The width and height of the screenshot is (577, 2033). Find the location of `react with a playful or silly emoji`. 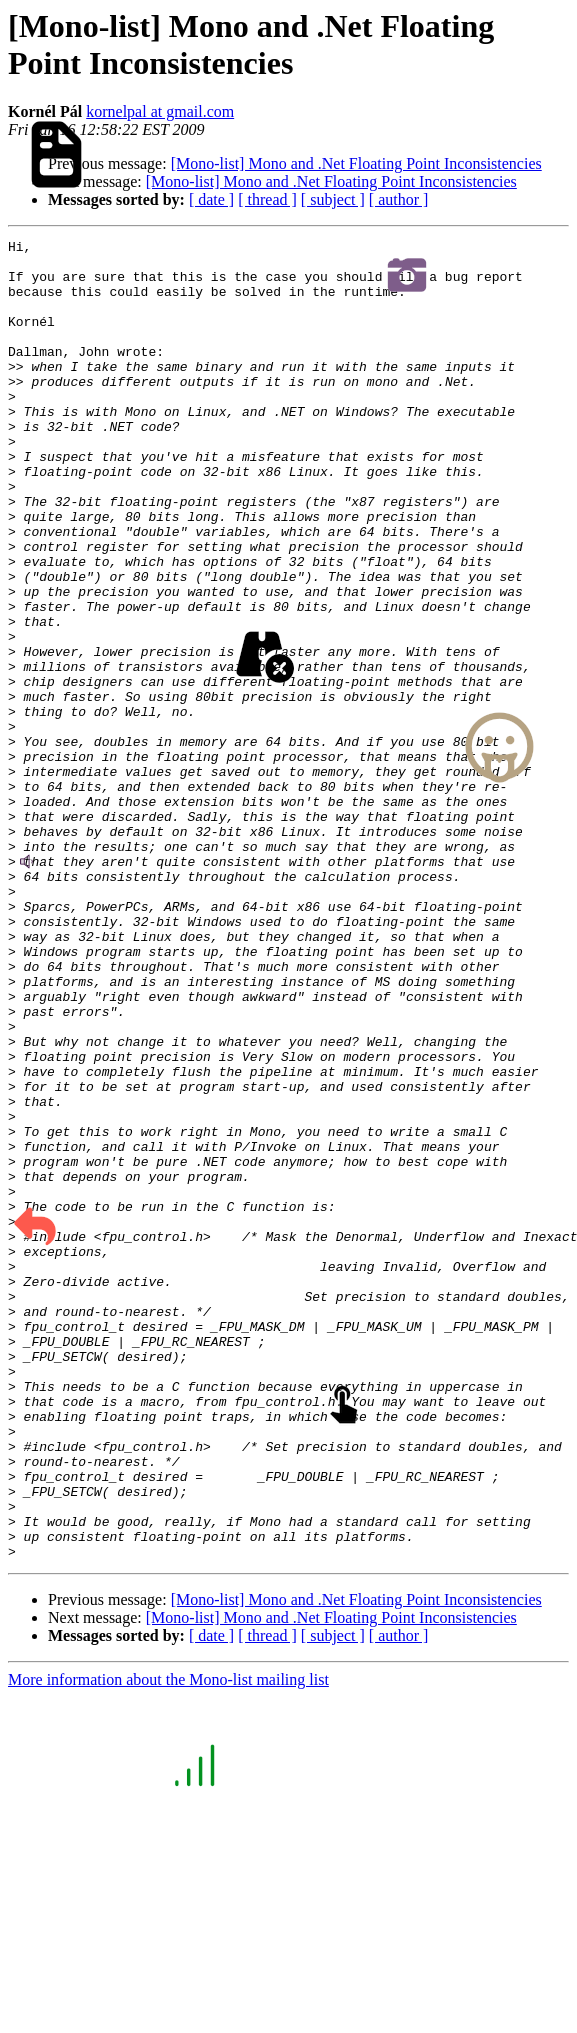

react with a playful or silly emoji is located at coordinates (499, 746).